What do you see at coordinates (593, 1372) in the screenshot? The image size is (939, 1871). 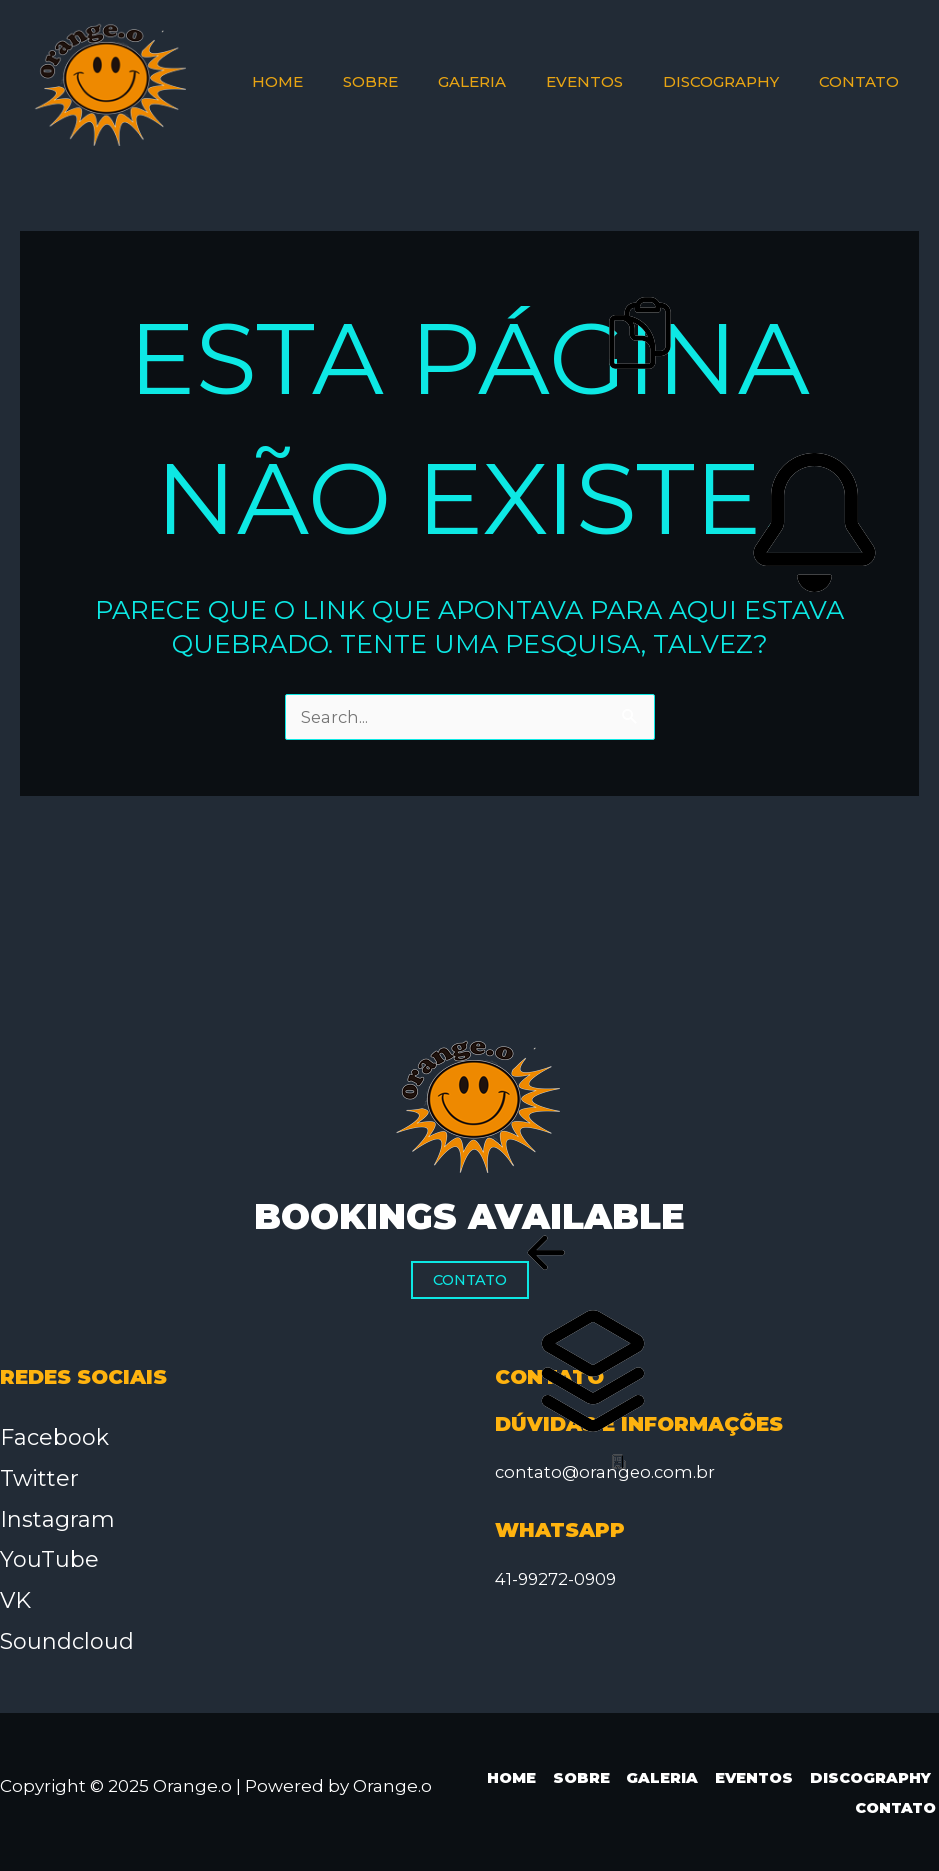 I see `view stacked layers or items` at bounding box center [593, 1372].